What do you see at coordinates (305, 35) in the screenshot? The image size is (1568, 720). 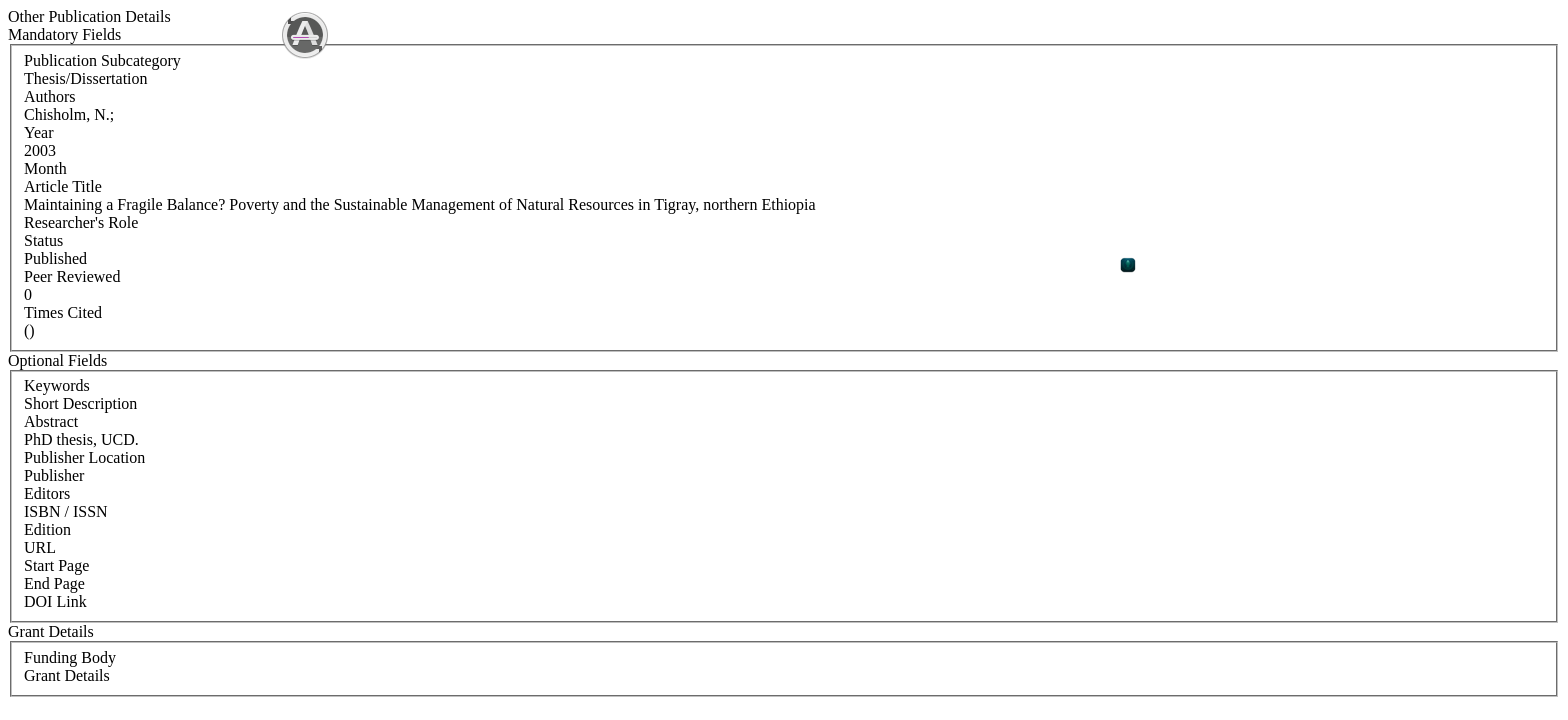 I see `check for available system updates` at bounding box center [305, 35].